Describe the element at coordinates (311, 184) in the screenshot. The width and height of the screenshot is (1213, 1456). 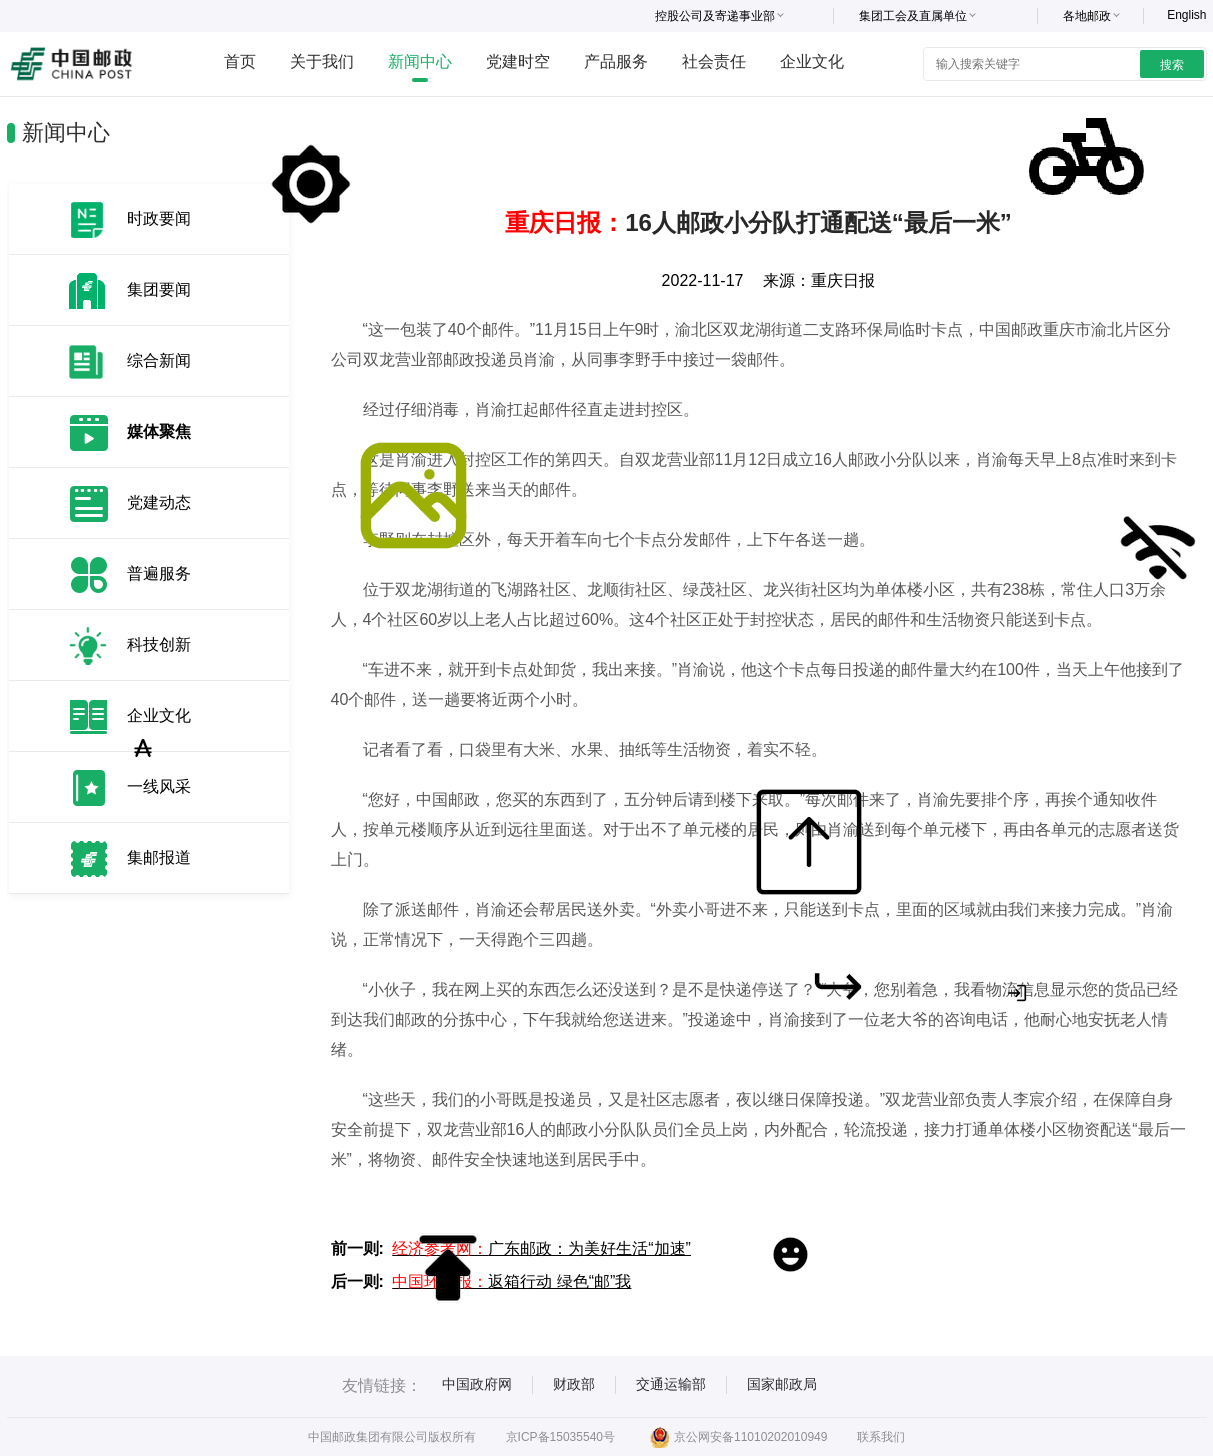
I see `adjust screen brightness settings` at that location.